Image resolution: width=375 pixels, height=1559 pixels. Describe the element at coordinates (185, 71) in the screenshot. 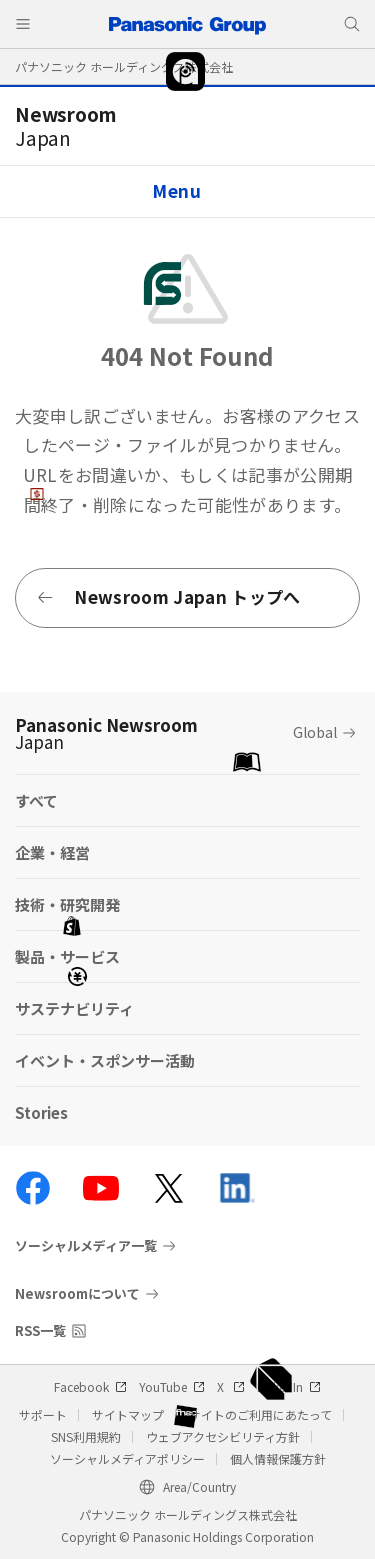

I see `open Podcast Addict app` at that location.